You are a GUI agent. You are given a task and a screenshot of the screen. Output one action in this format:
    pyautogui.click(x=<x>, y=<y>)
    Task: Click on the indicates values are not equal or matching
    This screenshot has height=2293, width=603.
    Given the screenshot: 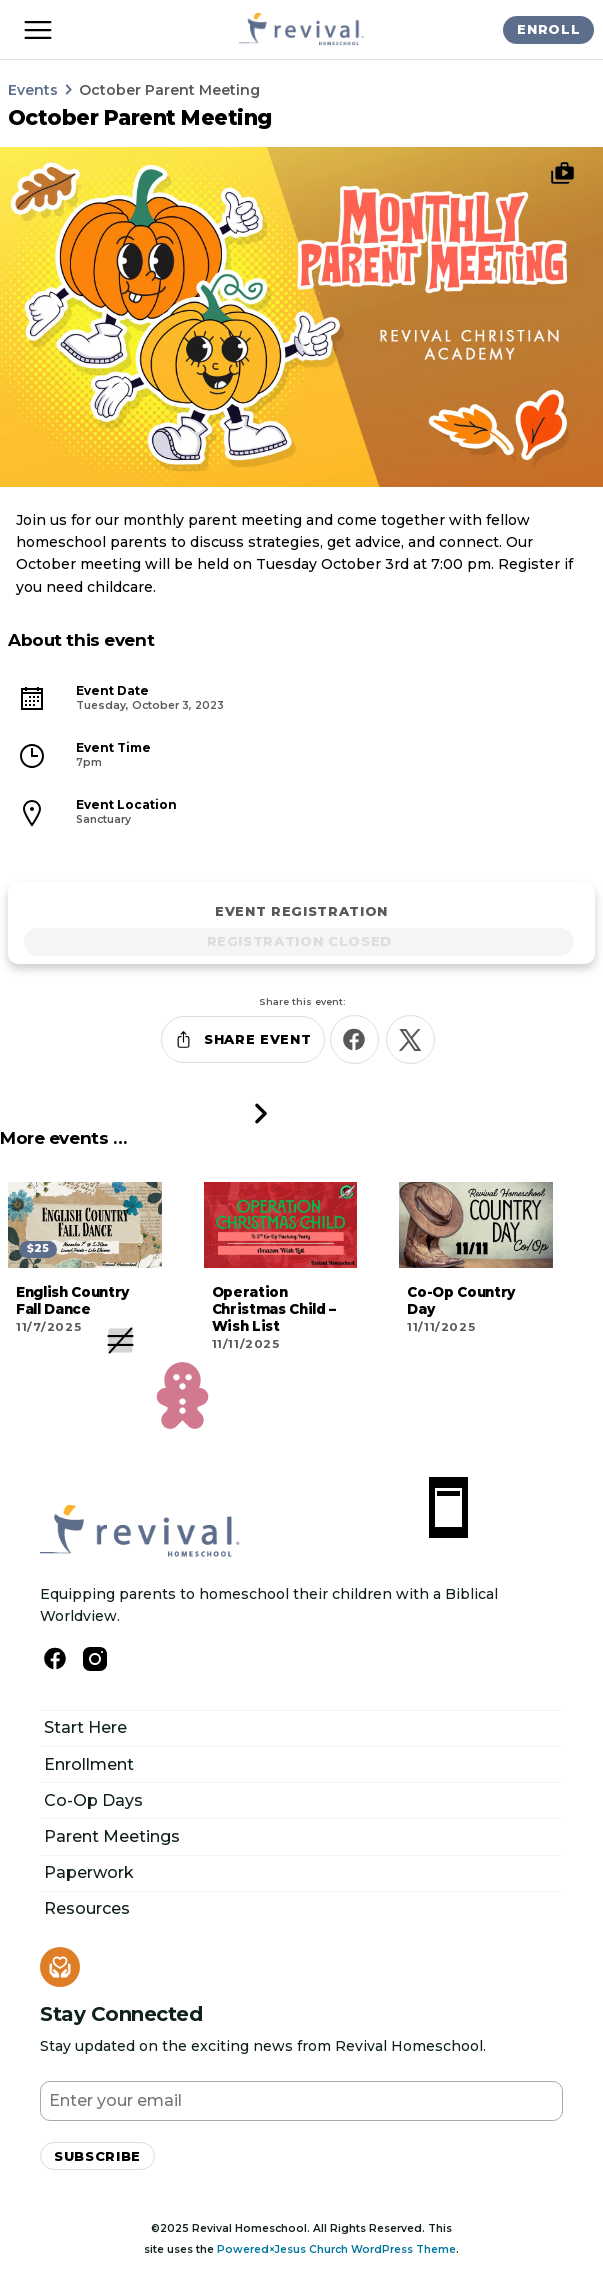 What is the action you would take?
    pyautogui.click(x=120, y=1340)
    